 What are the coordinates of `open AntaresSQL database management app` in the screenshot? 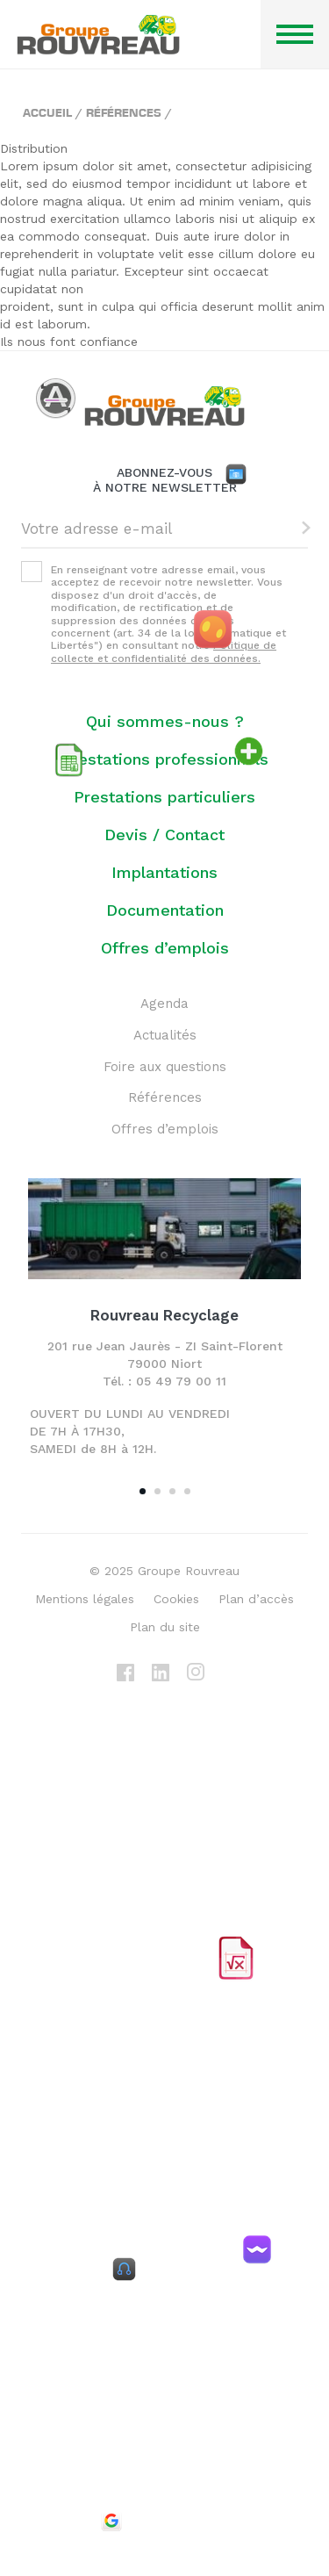 It's located at (212, 629).